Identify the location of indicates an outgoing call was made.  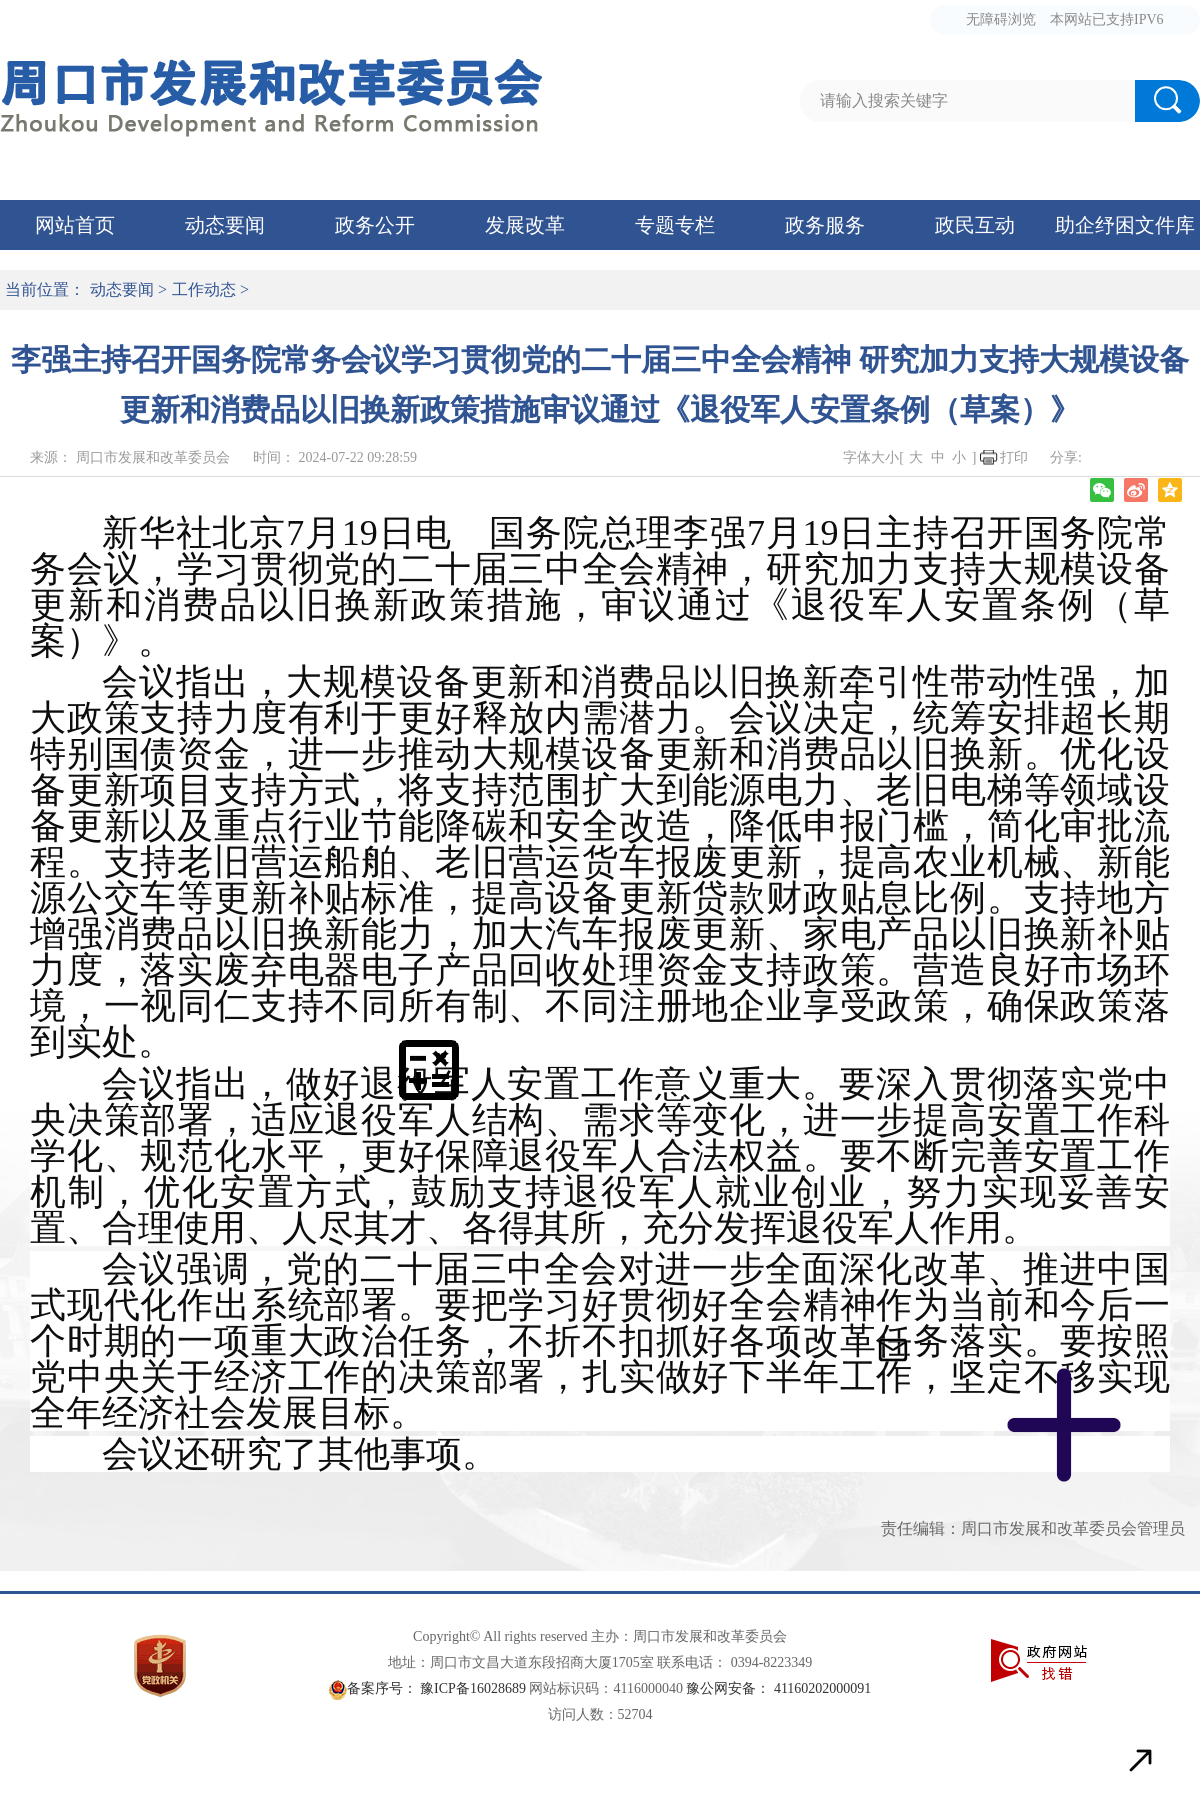
(1141, 1760).